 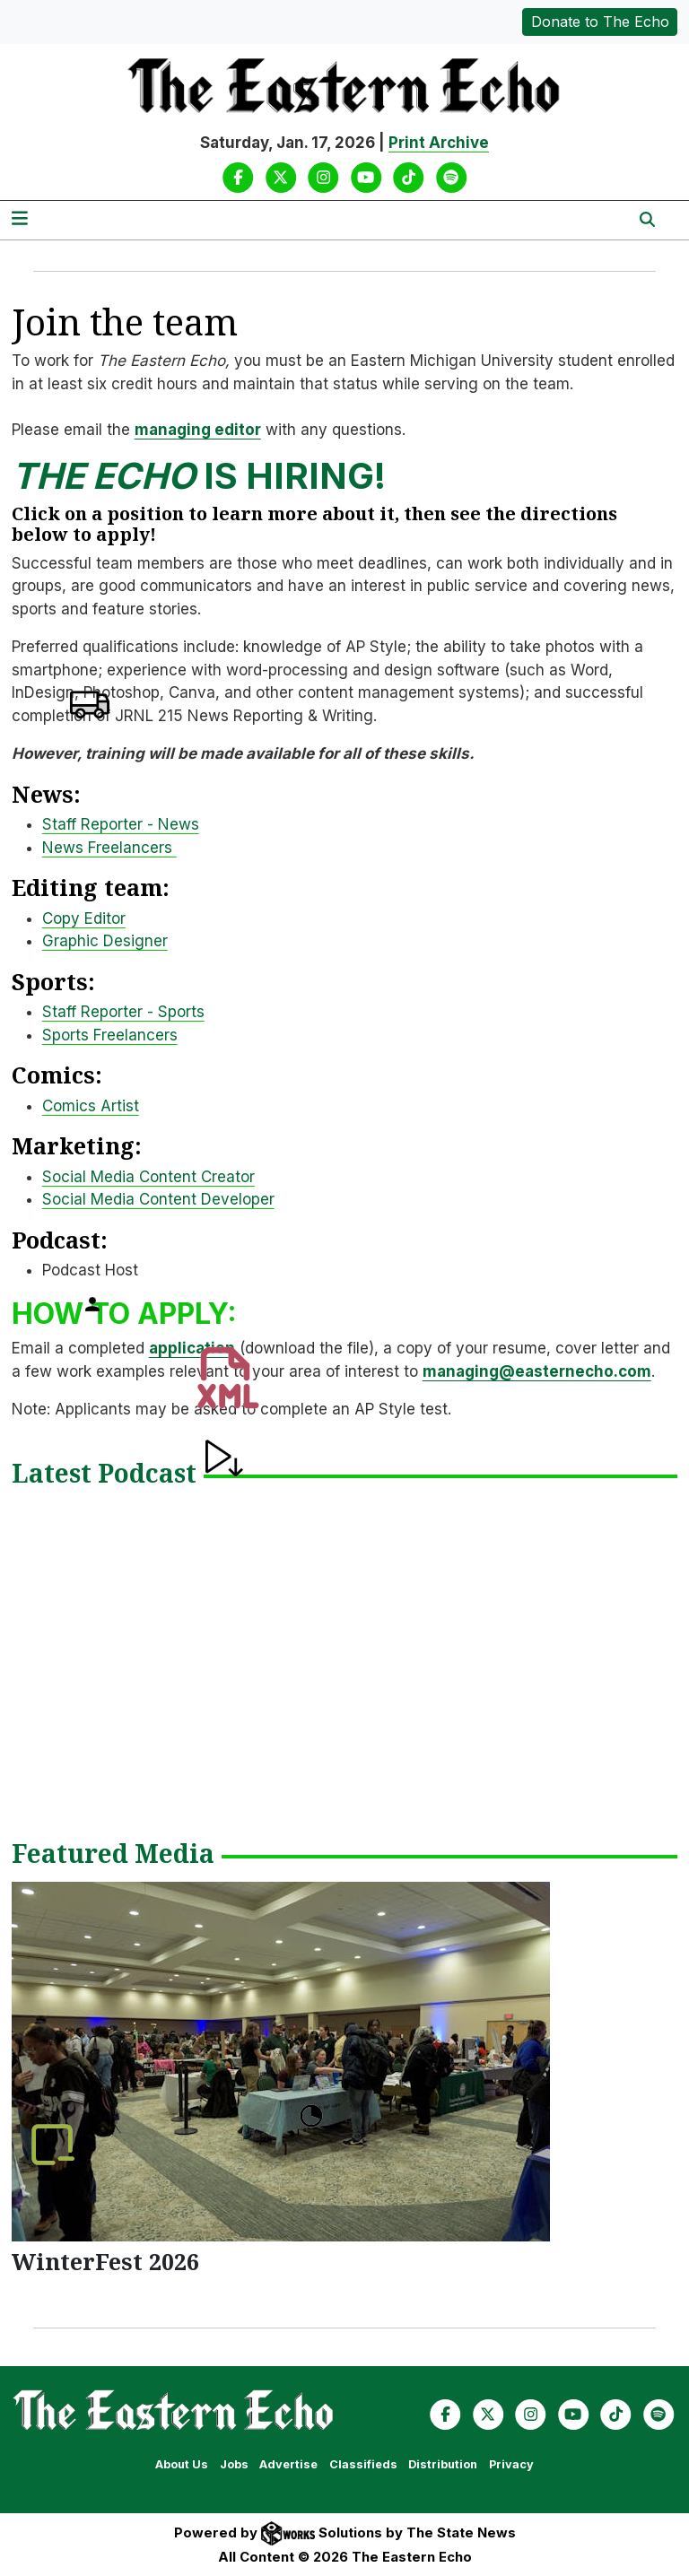 I want to click on remove an item from a list, so click(x=52, y=2145).